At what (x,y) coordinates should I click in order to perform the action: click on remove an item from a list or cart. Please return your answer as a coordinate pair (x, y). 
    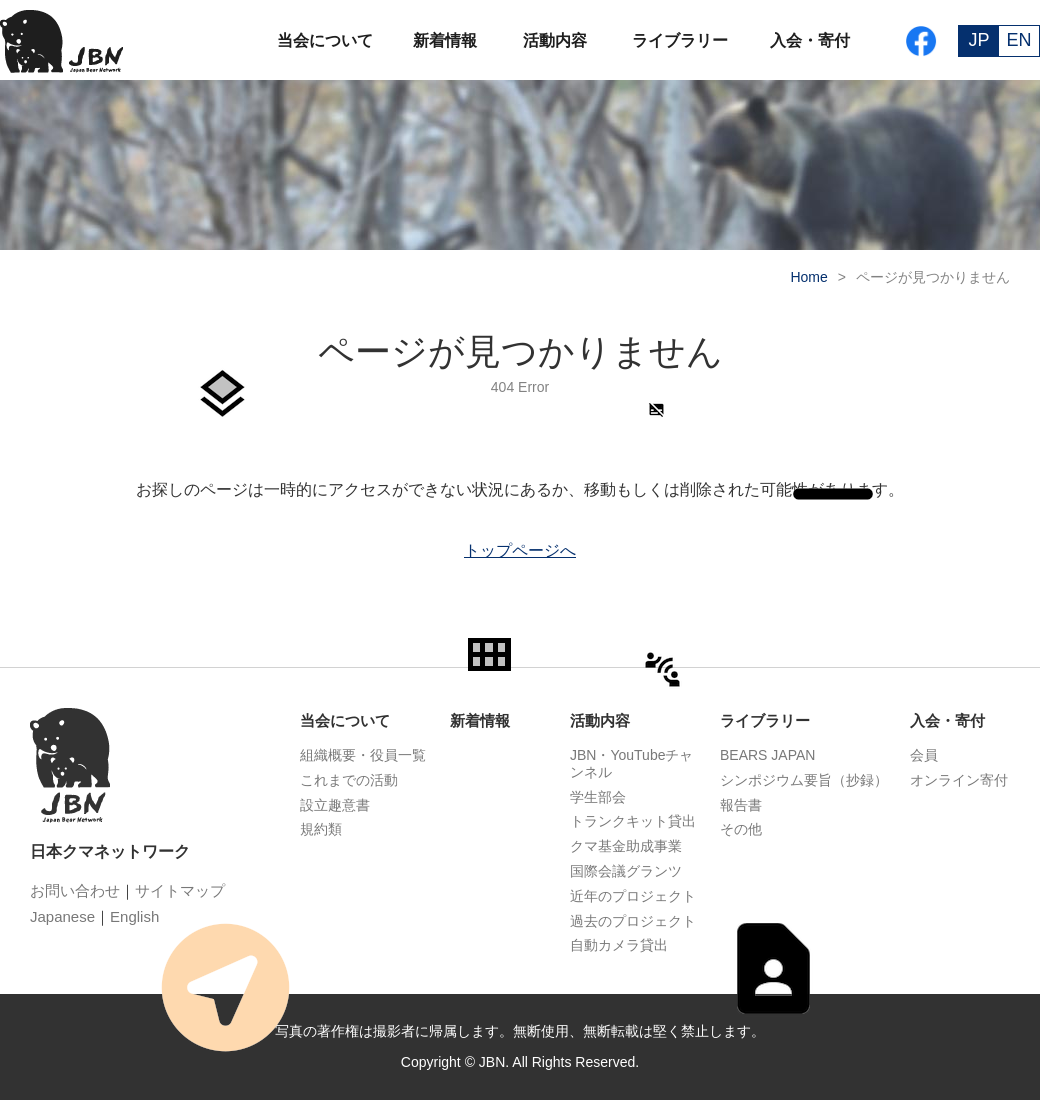
    Looking at the image, I should click on (833, 494).